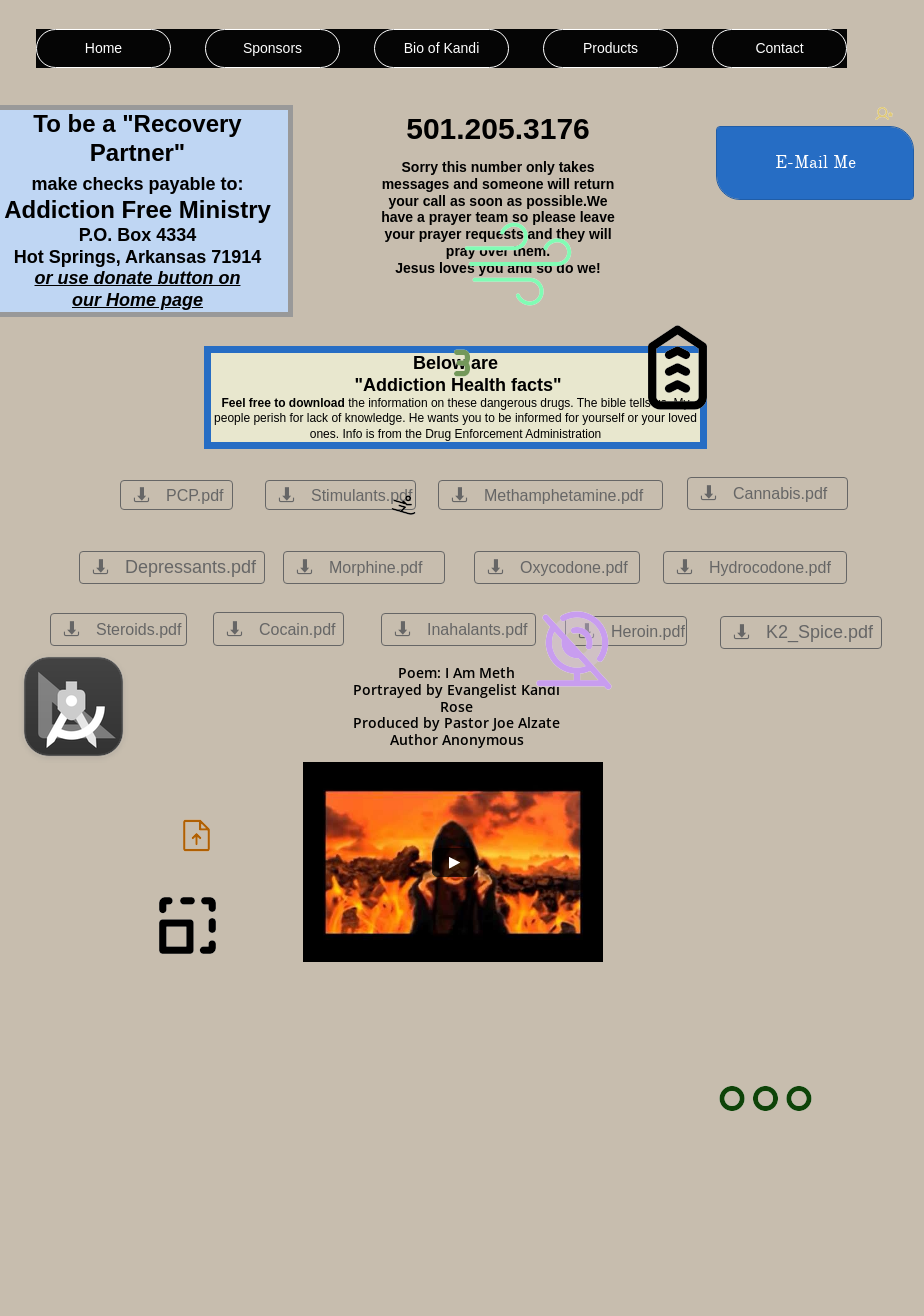  What do you see at coordinates (73, 706) in the screenshot?
I see `open accessories or utility applications` at bounding box center [73, 706].